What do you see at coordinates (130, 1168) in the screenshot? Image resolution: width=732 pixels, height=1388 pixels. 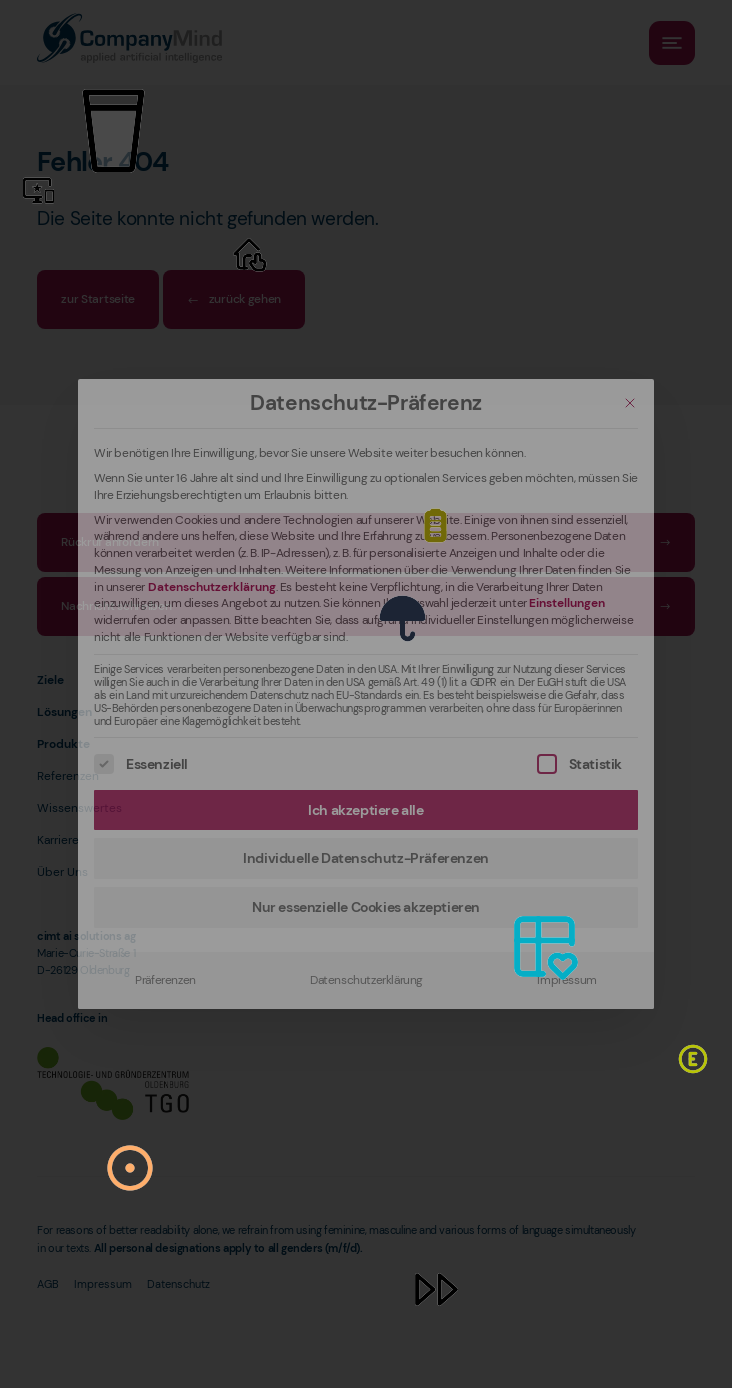 I see `select or mark an item as active` at bounding box center [130, 1168].